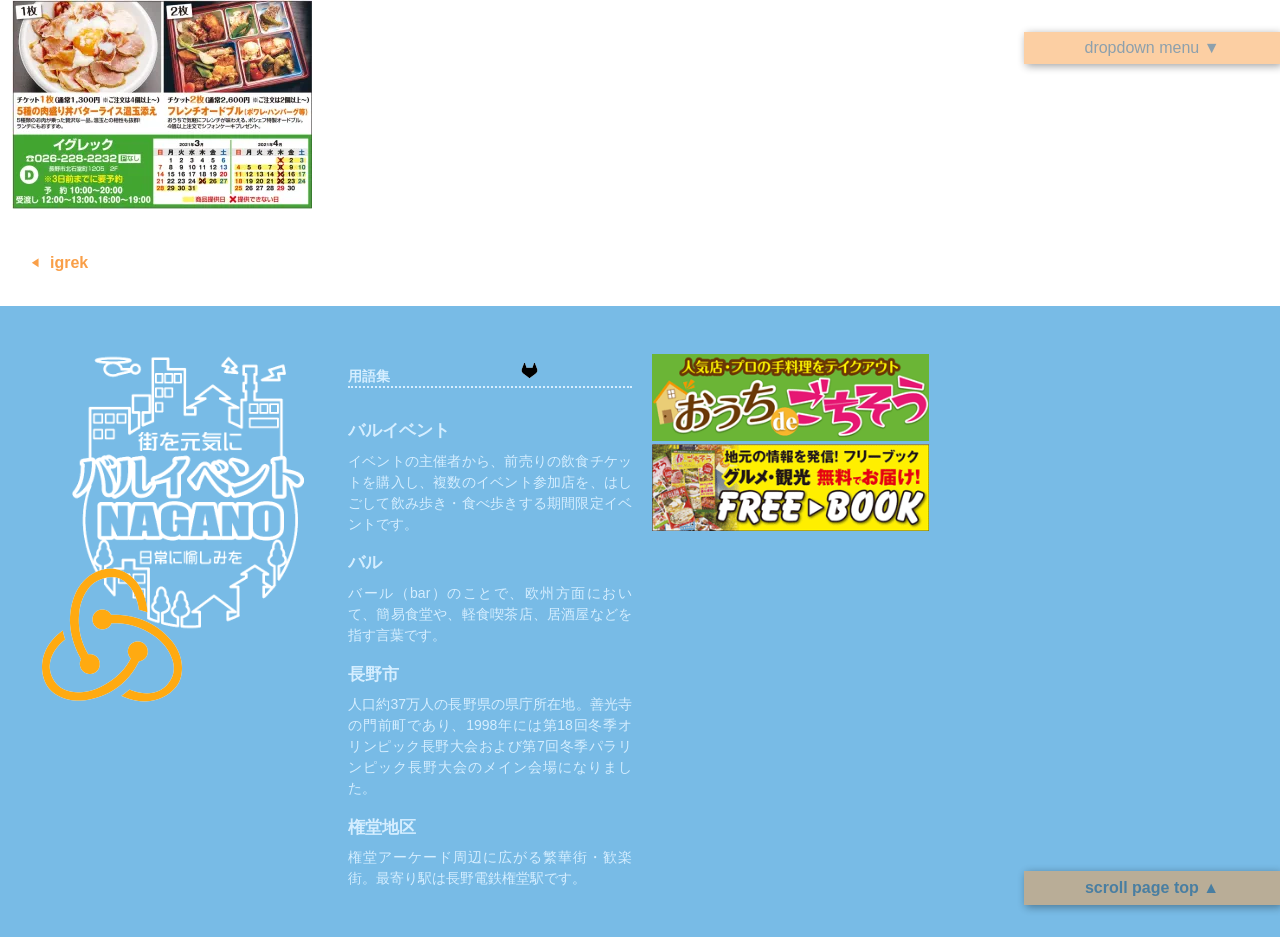  What do you see at coordinates (112, 635) in the screenshot?
I see `Redux state management library logo` at bounding box center [112, 635].